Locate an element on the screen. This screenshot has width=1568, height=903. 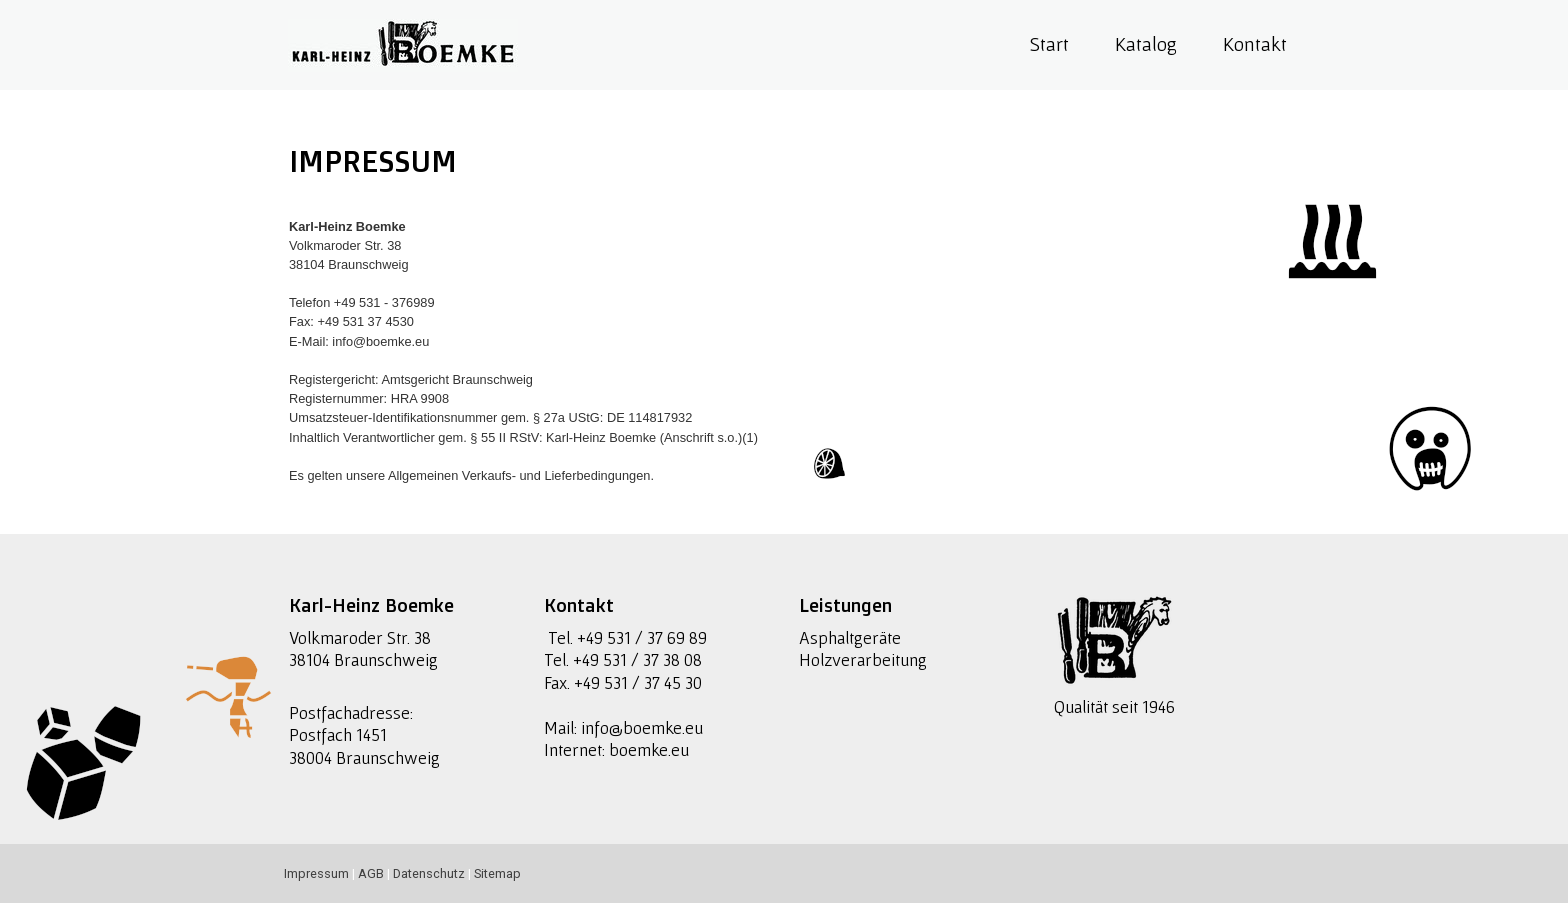
access boat engine controls or settings is located at coordinates (228, 697).